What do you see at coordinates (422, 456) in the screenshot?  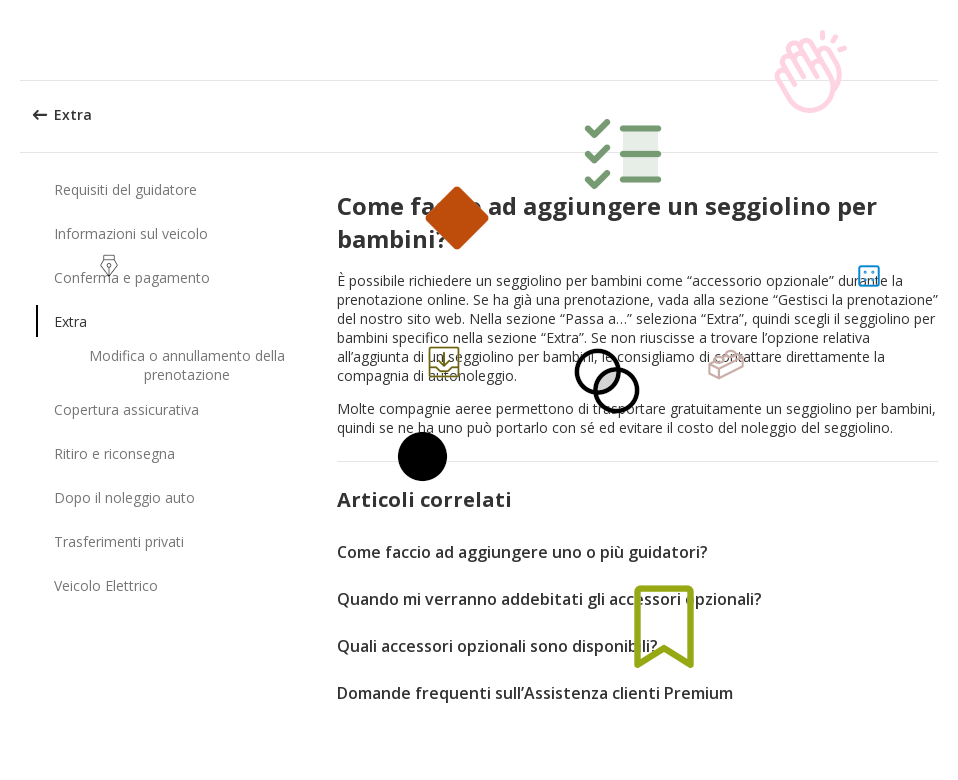 I see `indicates 100% completion` at bounding box center [422, 456].